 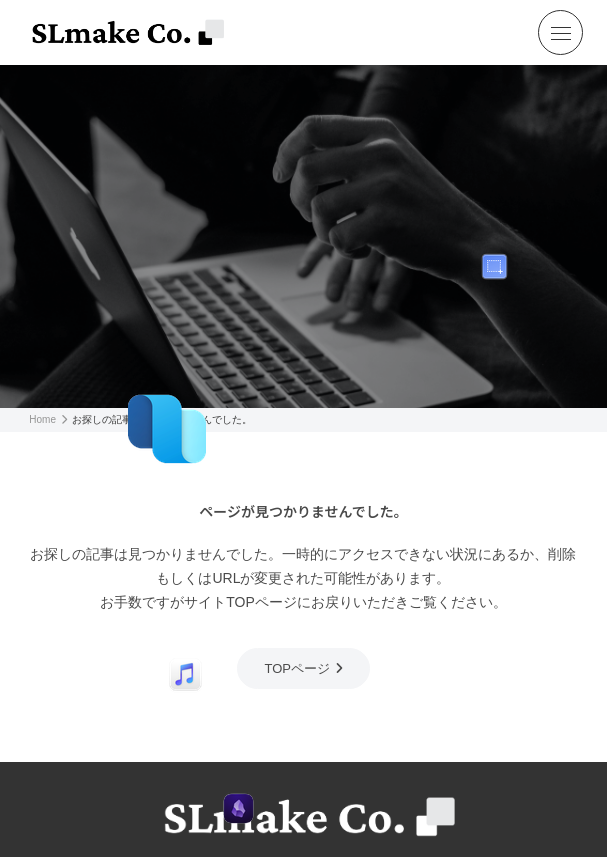 What do you see at coordinates (185, 674) in the screenshot?
I see `open cantata music player` at bounding box center [185, 674].